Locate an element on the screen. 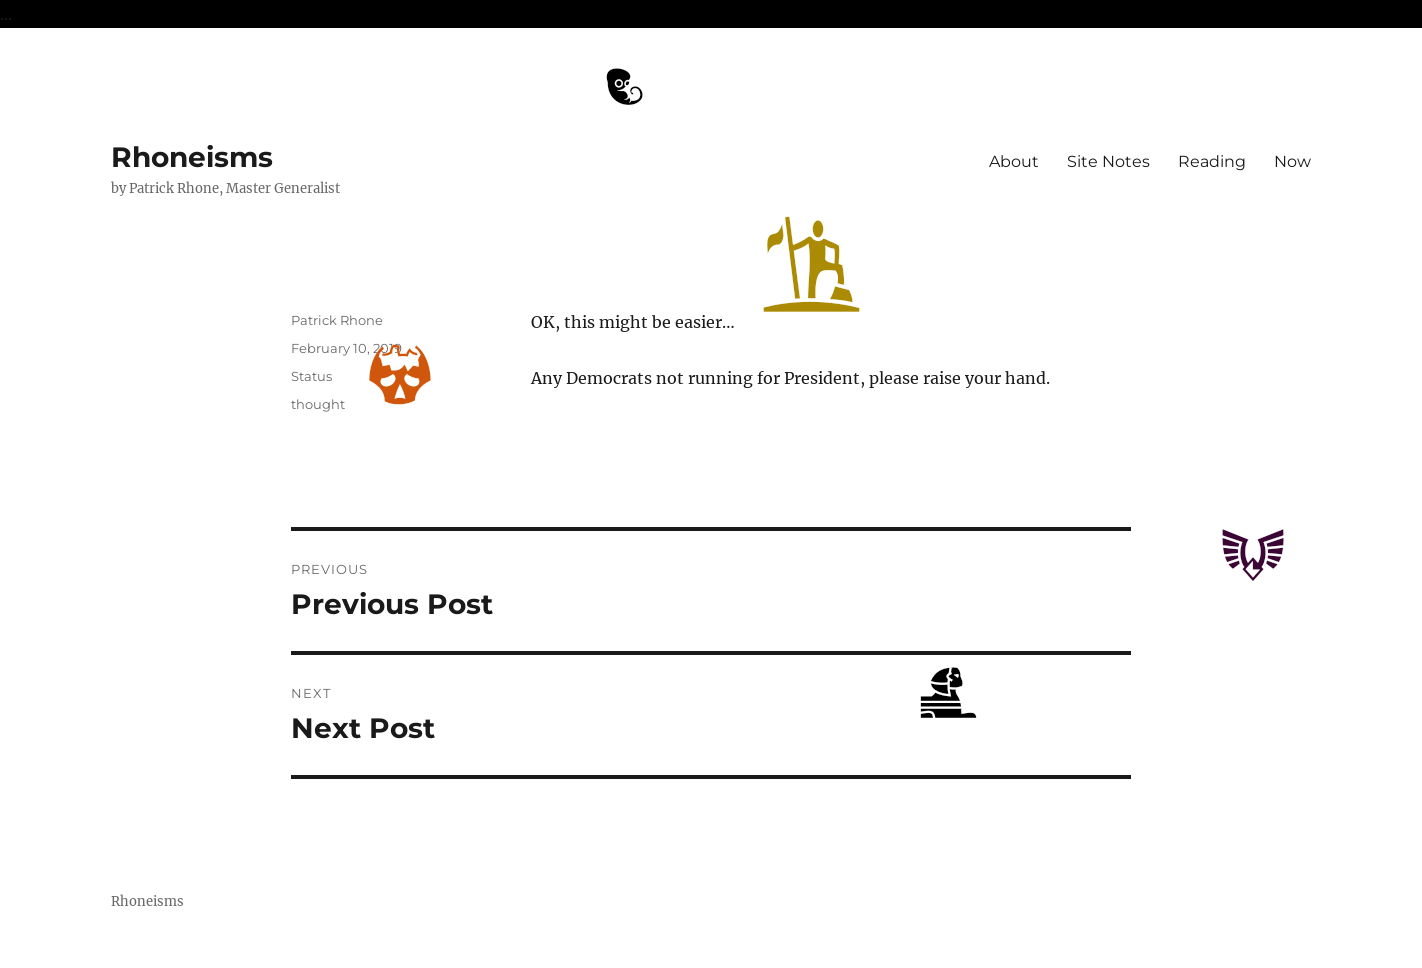  guild or faction emblem in a game interface is located at coordinates (1253, 551).